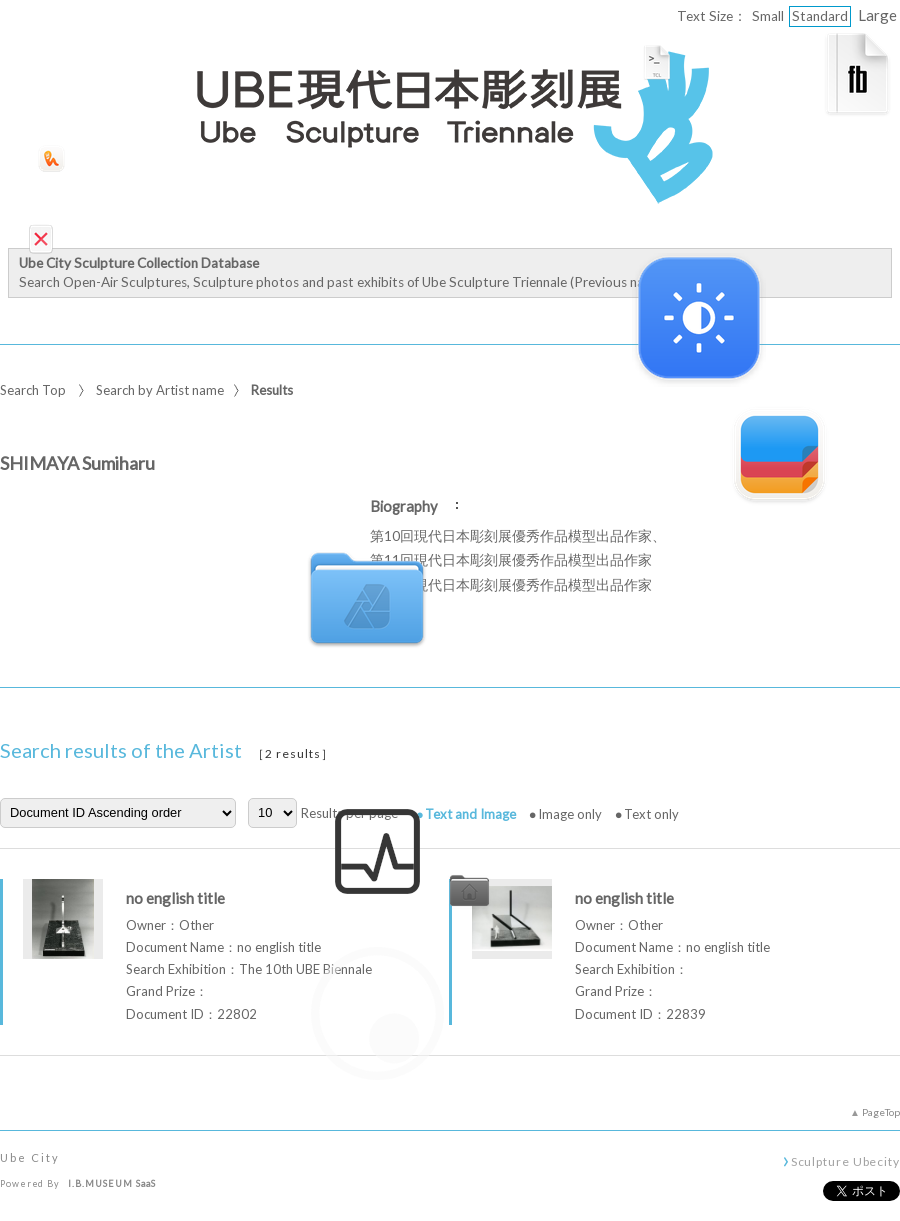 The image size is (900, 1221). What do you see at coordinates (657, 63) in the screenshot?
I see `a tcl script file` at bounding box center [657, 63].